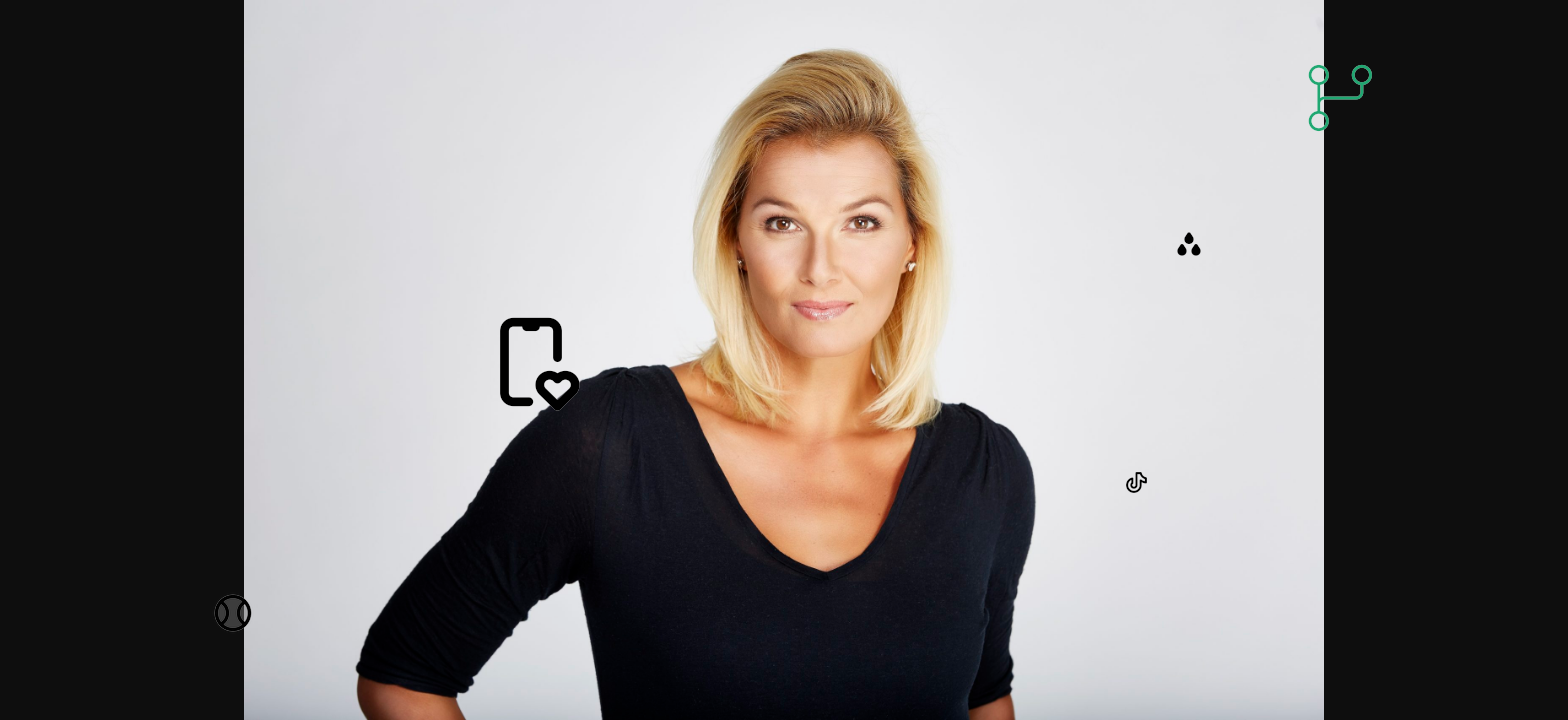 The image size is (1568, 720). I want to click on view repository branches, so click(1336, 98).